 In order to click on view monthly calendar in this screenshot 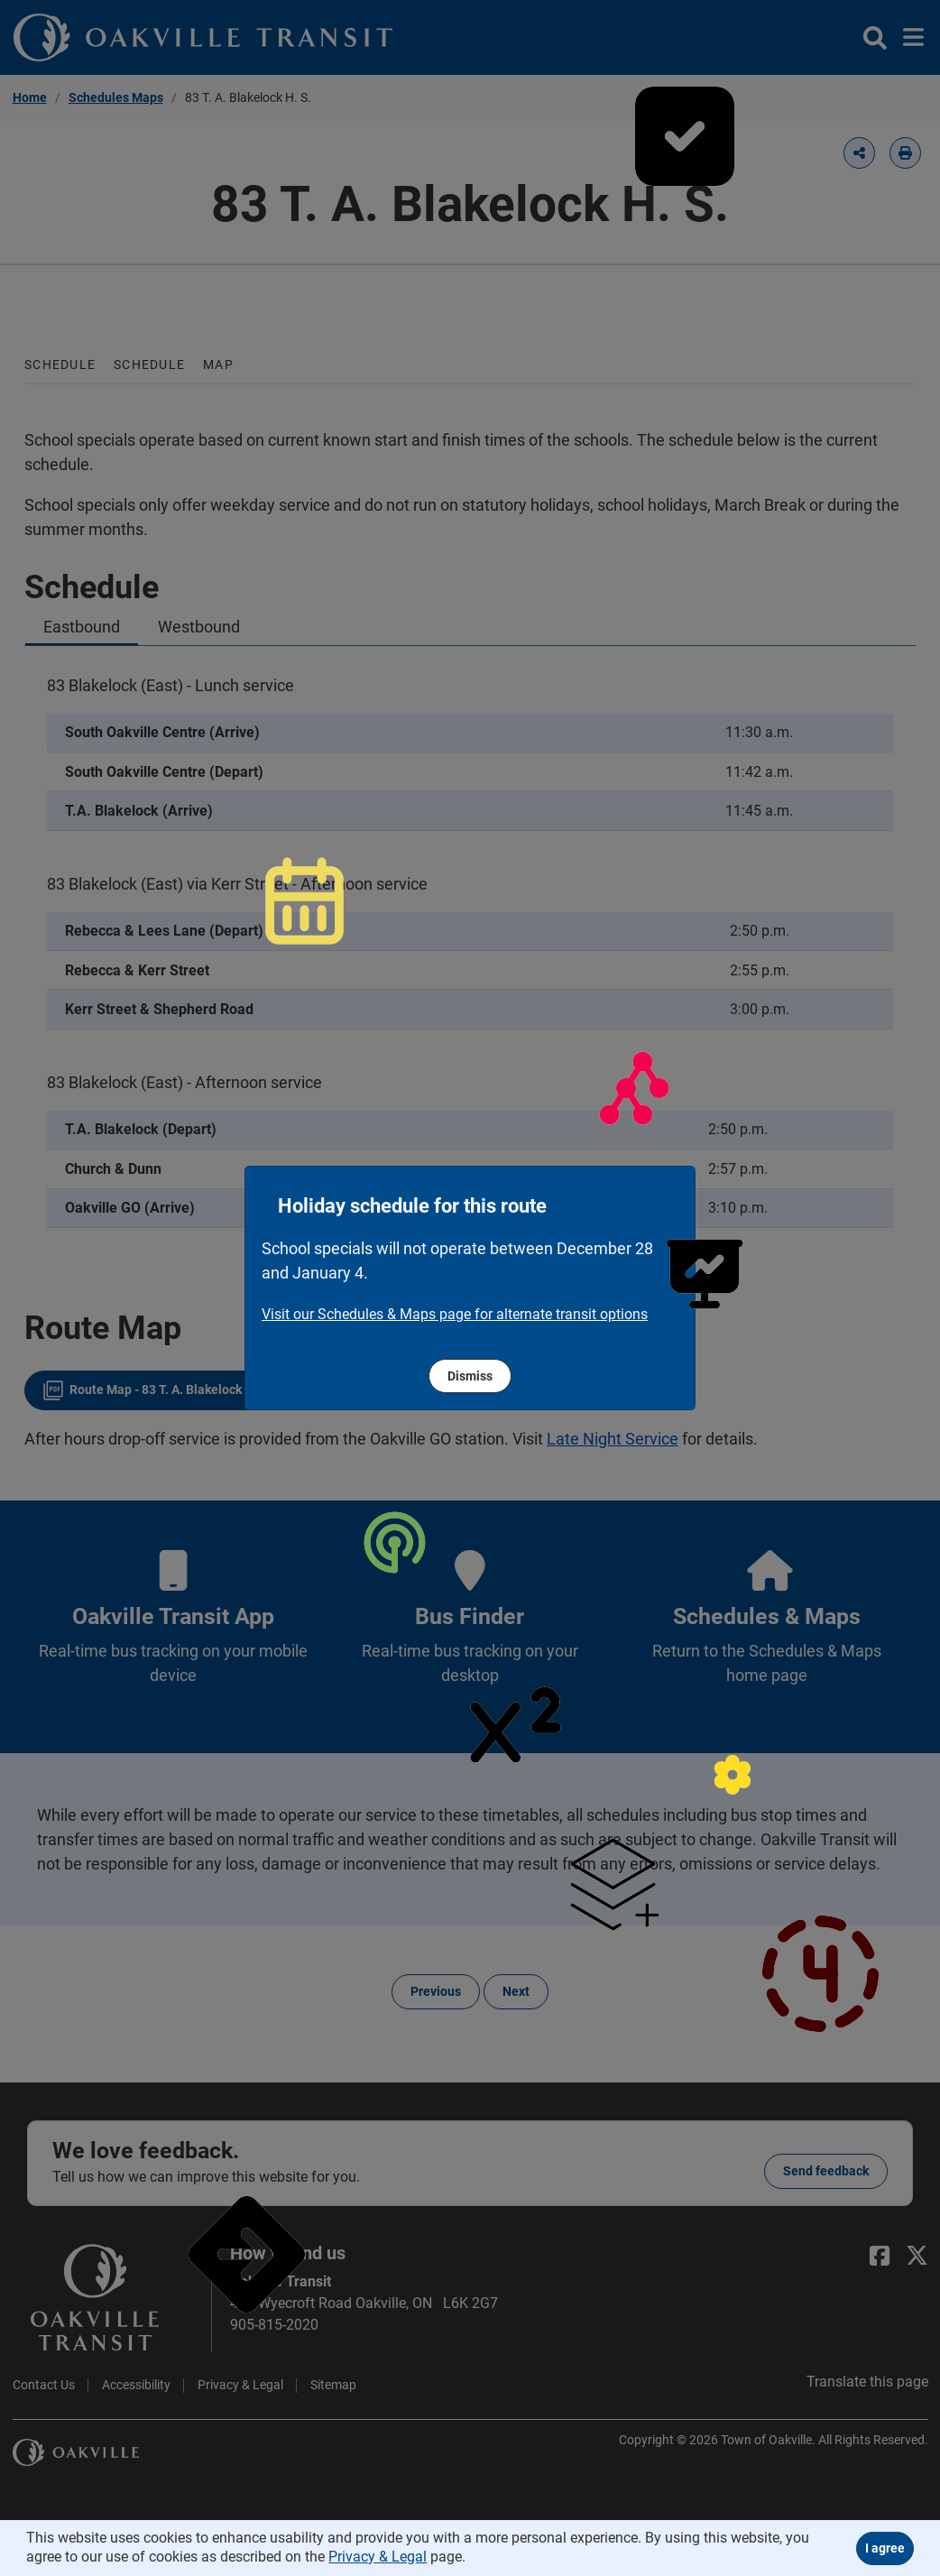, I will do `click(304, 900)`.